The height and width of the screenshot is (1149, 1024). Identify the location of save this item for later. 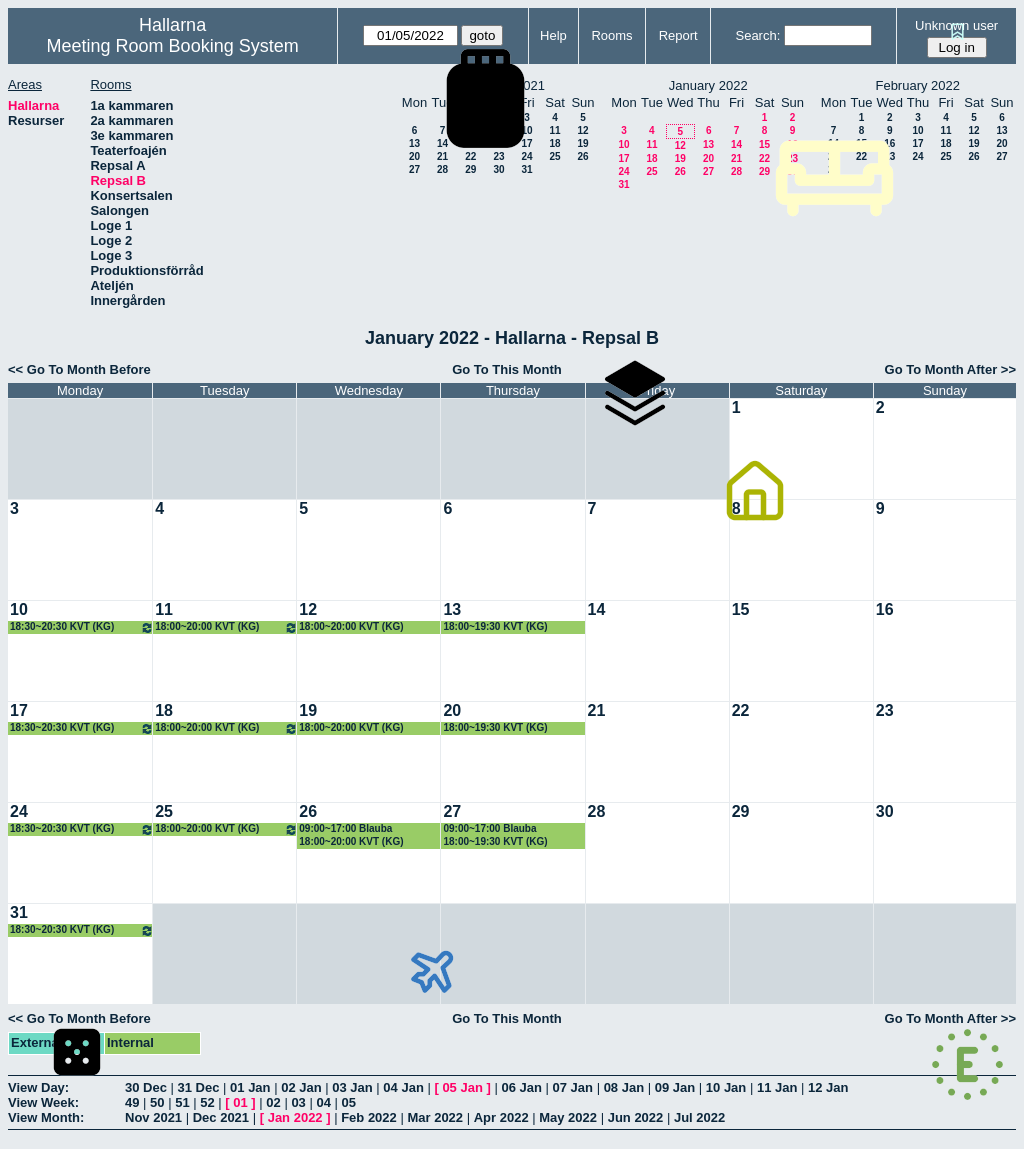
(957, 31).